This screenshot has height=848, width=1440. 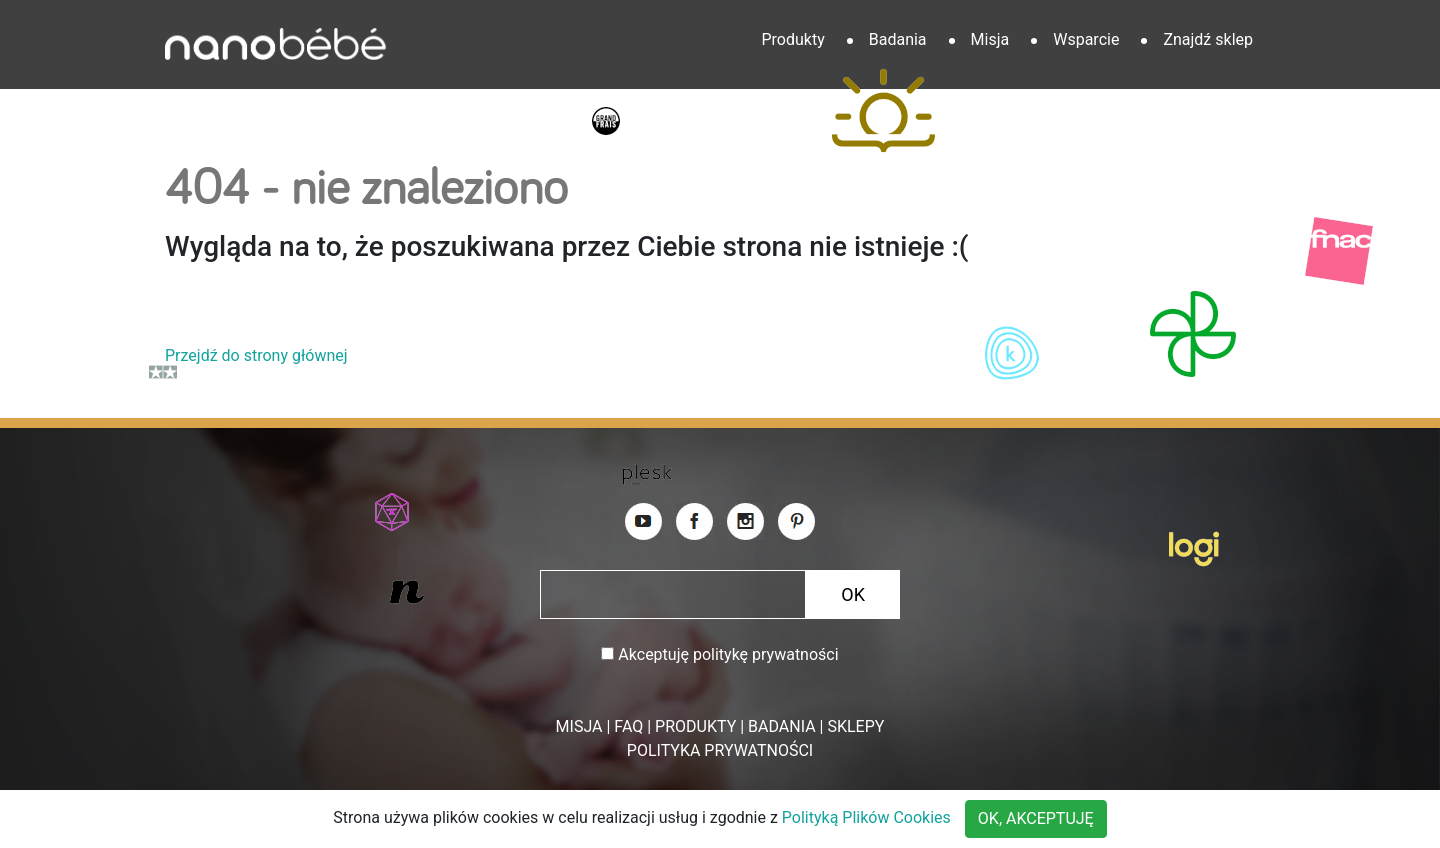 What do you see at coordinates (1193, 334) in the screenshot?
I see `open google photos app` at bounding box center [1193, 334].